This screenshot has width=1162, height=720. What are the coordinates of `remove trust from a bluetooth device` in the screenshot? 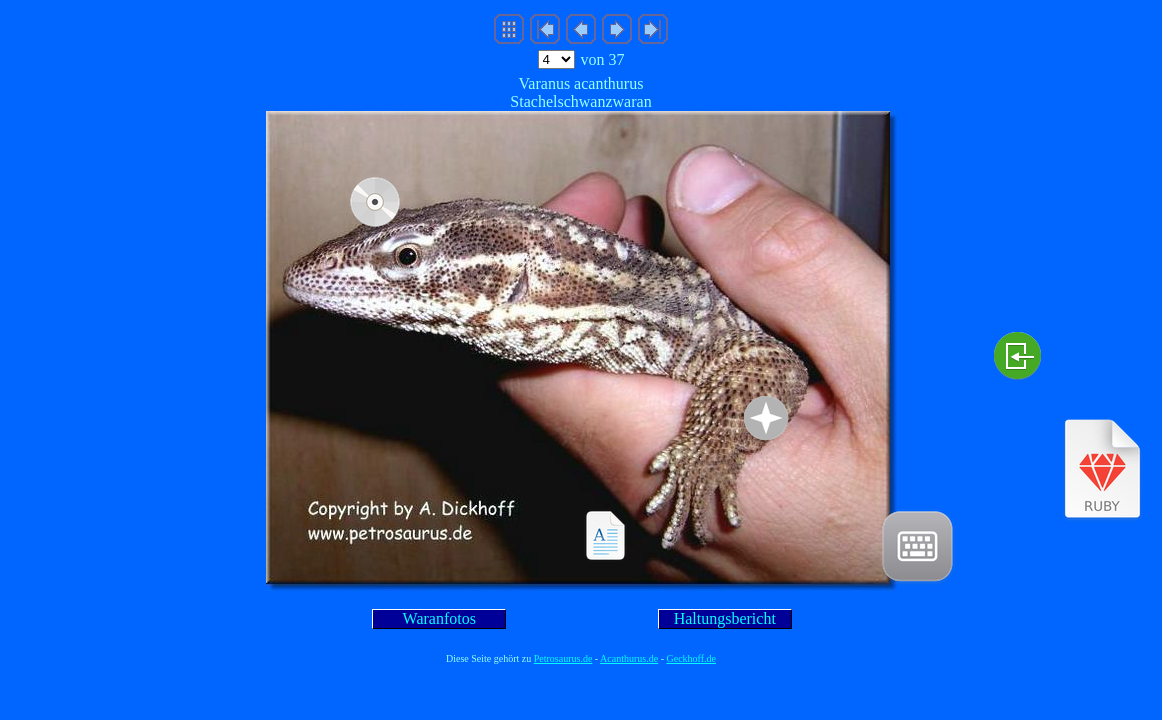 It's located at (766, 418).